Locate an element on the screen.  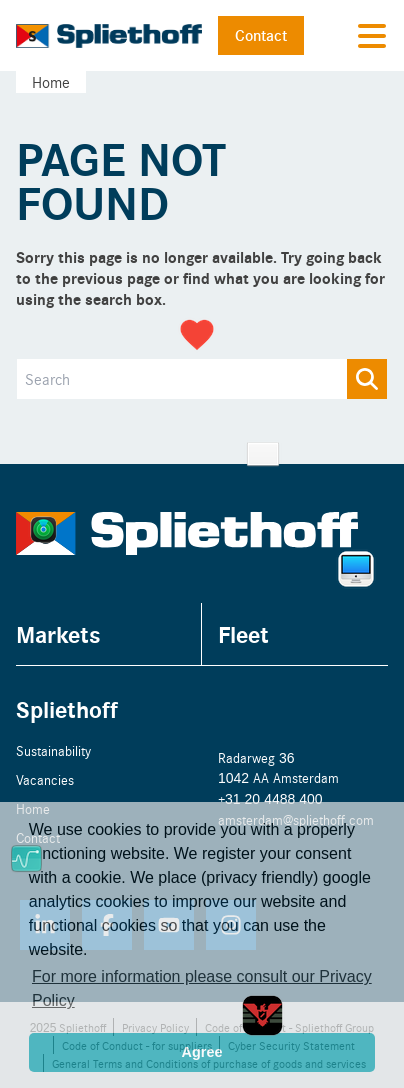
mark item as favorite is located at coordinates (197, 335).